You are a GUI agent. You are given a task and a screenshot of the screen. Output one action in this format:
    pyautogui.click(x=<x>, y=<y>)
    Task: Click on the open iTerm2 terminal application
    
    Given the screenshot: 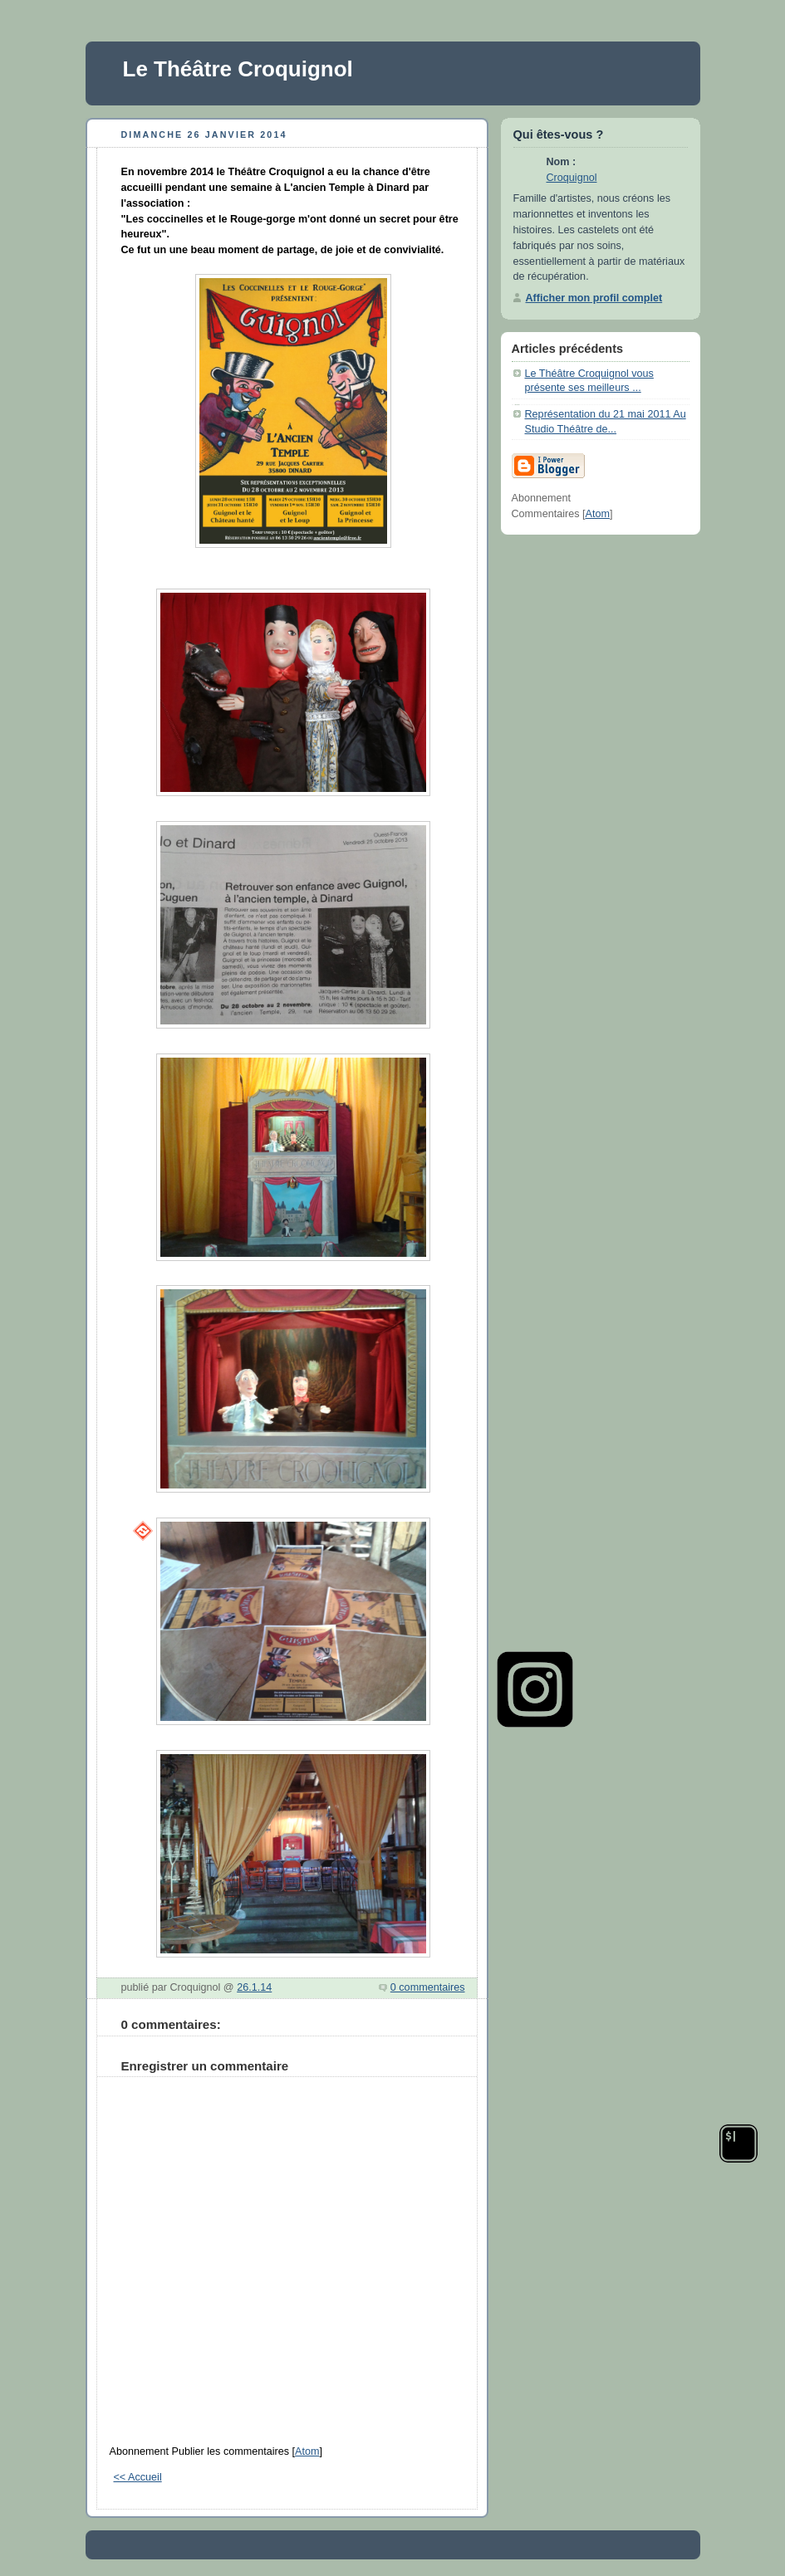 What is the action you would take?
    pyautogui.click(x=738, y=2143)
    